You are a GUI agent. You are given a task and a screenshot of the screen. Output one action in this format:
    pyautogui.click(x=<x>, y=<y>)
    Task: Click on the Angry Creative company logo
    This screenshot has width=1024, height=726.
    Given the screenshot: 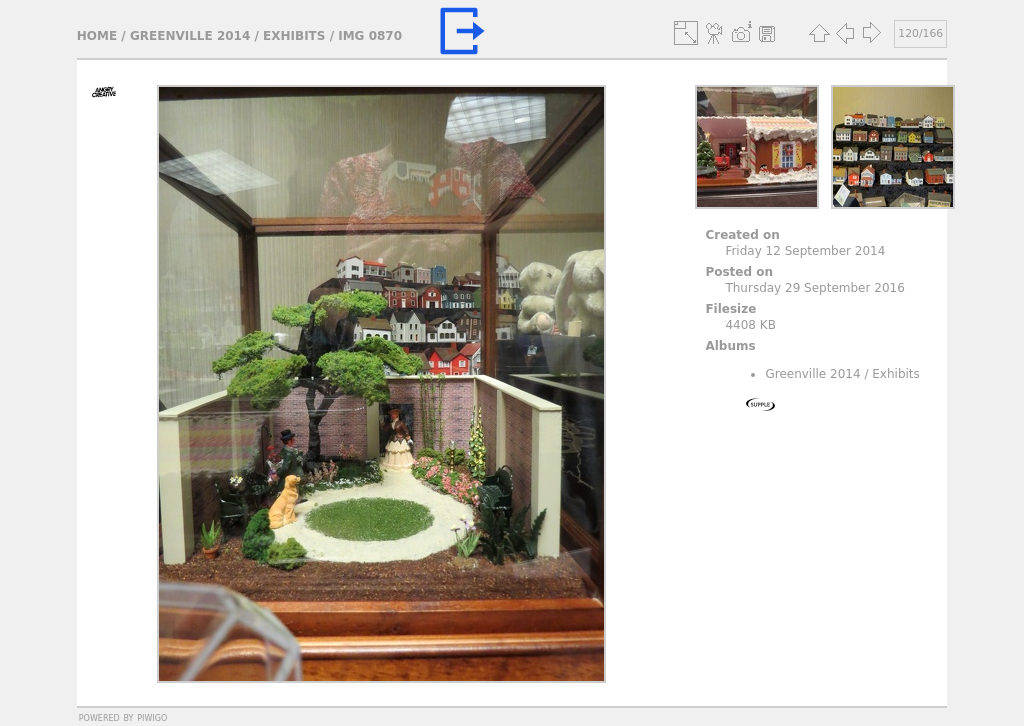 What is the action you would take?
    pyautogui.click(x=104, y=92)
    